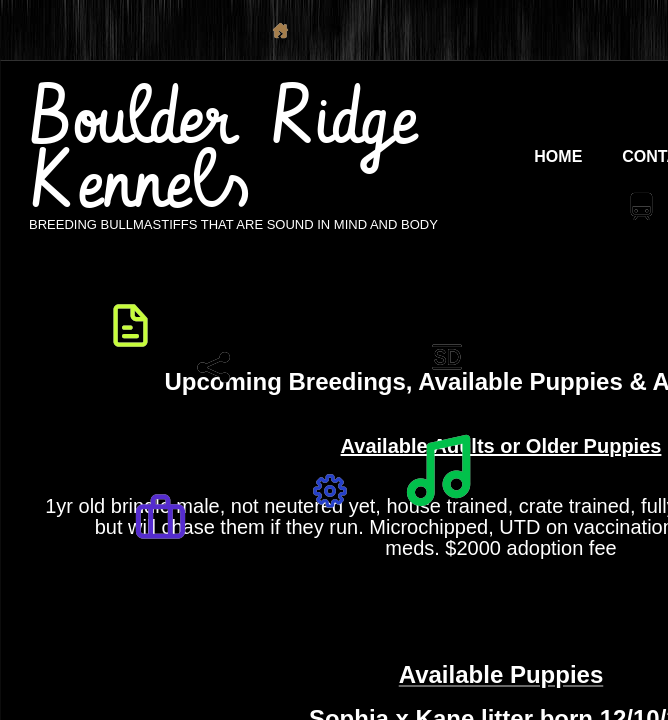 The image size is (668, 720). I want to click on access app settings, so click(330, 491).